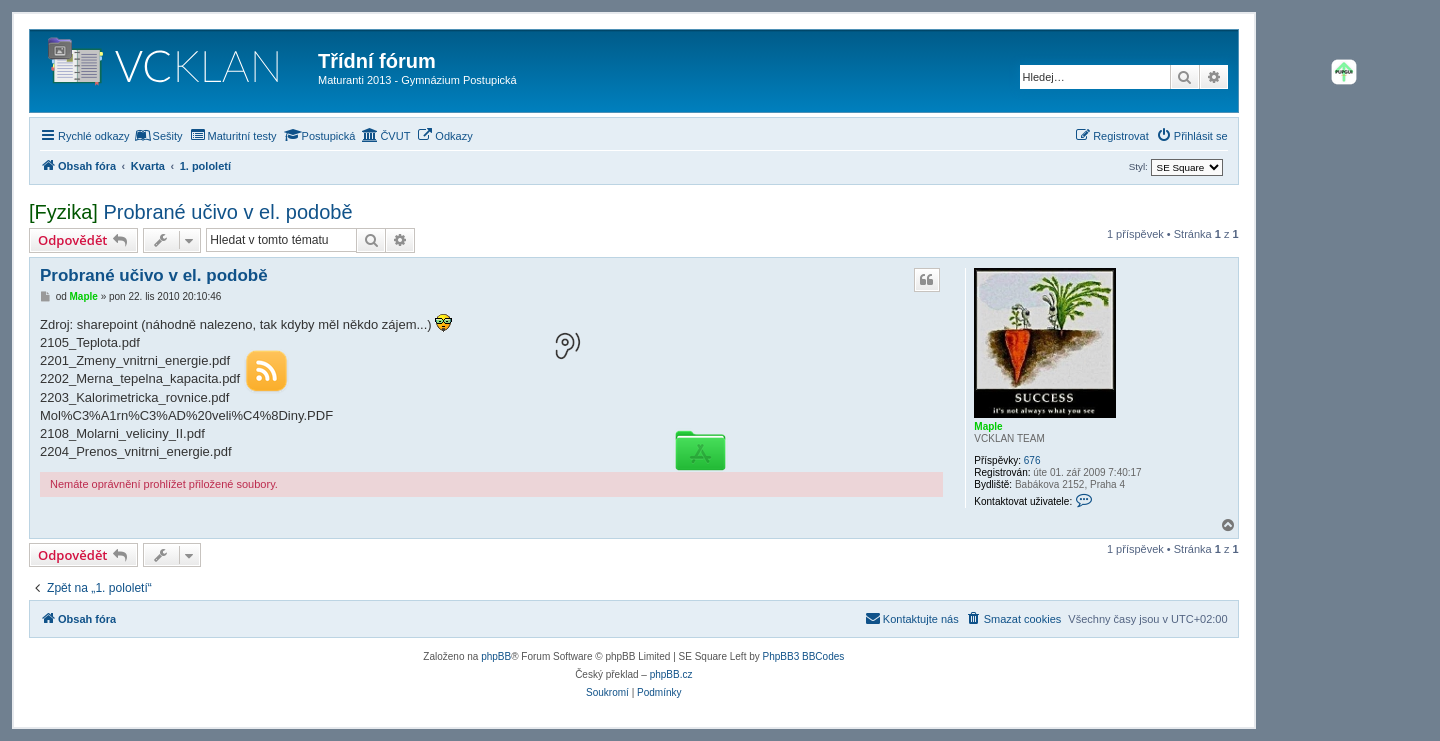  Describe the element at coordinates (266, 371) in the screenshot. I see `access RSS feed settings` at that location.